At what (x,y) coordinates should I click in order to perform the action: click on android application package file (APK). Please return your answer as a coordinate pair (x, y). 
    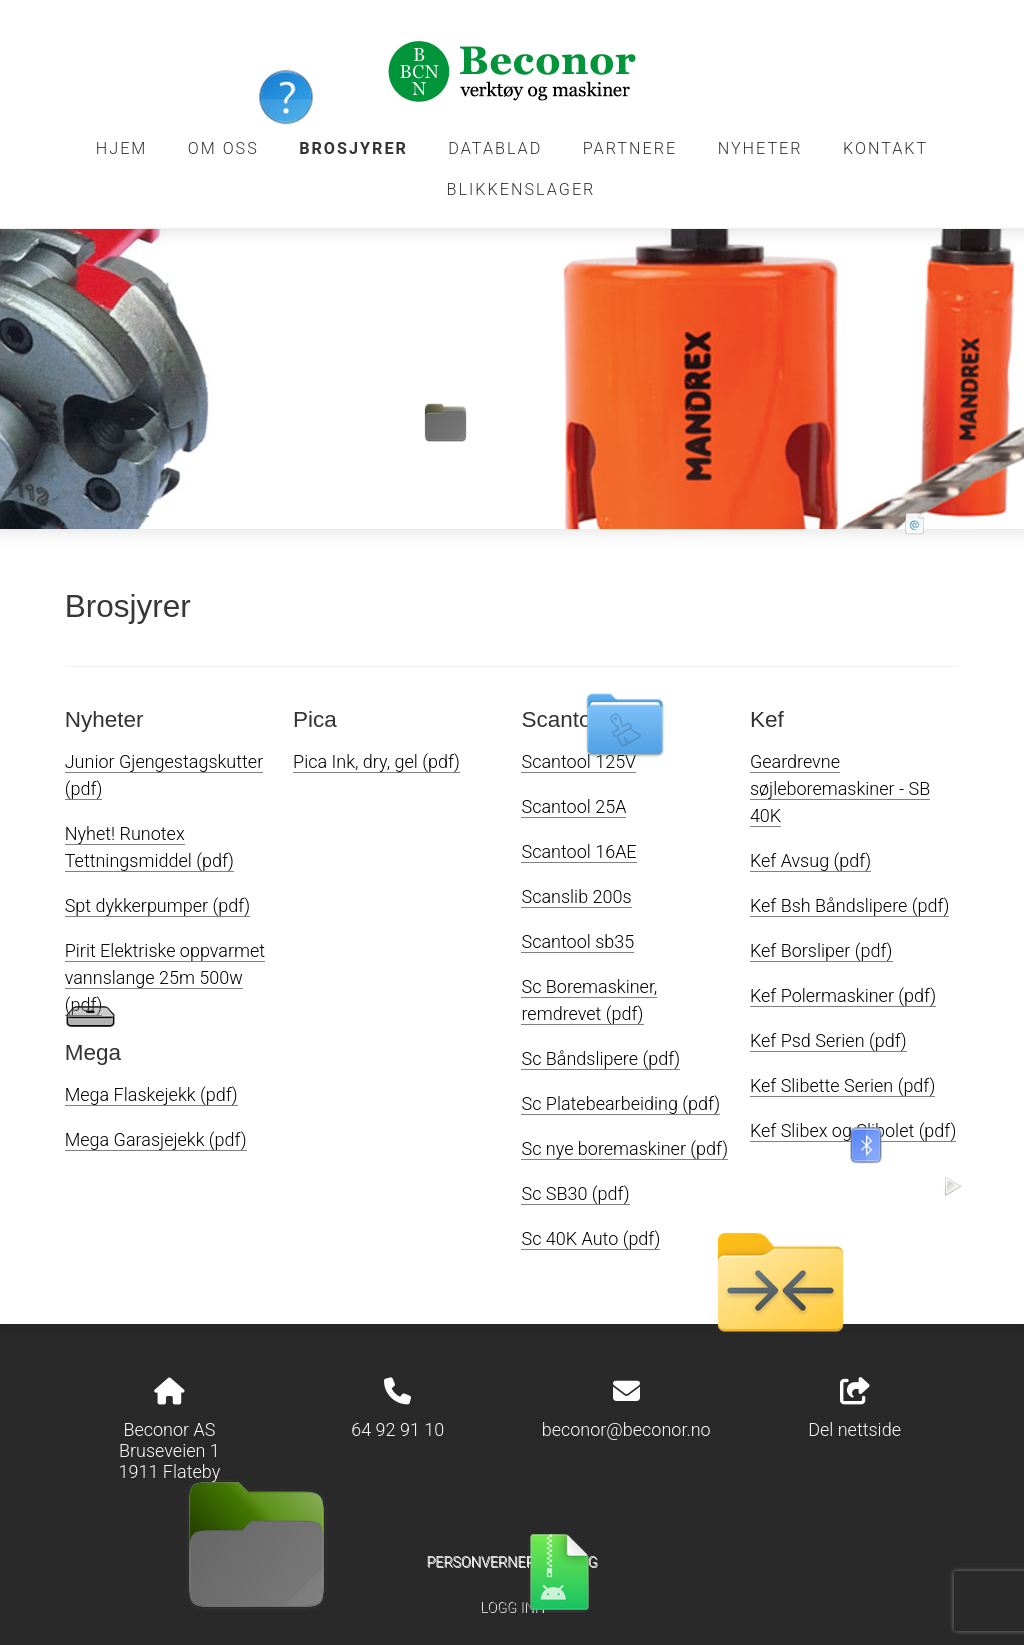
    Looking at the image, I should click on (559, 1573).